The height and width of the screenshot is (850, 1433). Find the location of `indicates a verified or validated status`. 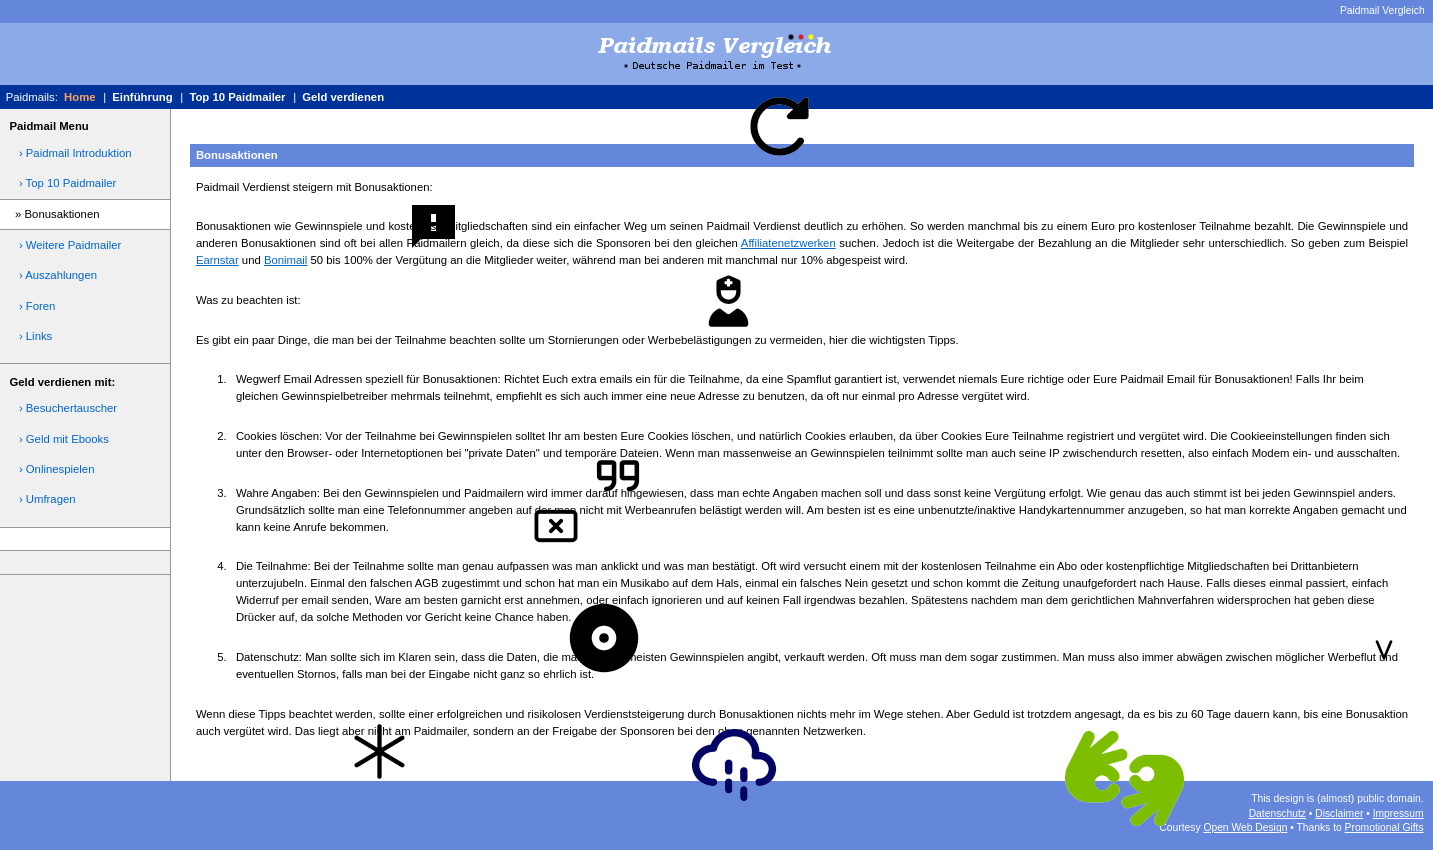

indicates a verified or validated status is located at coordinates (1384, 650).